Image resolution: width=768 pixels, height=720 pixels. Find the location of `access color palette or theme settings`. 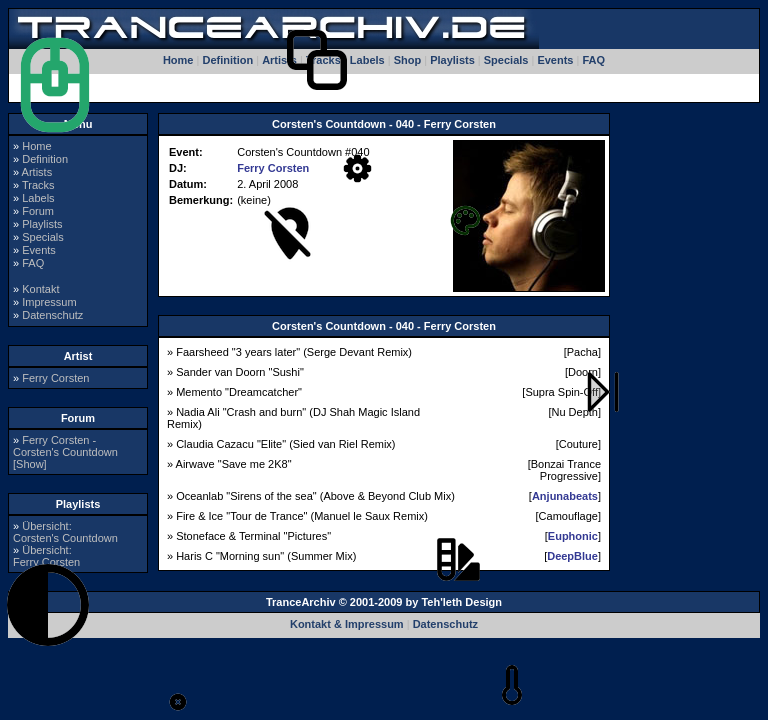

access color palette or theme settings is located at coordinates (458, 559).